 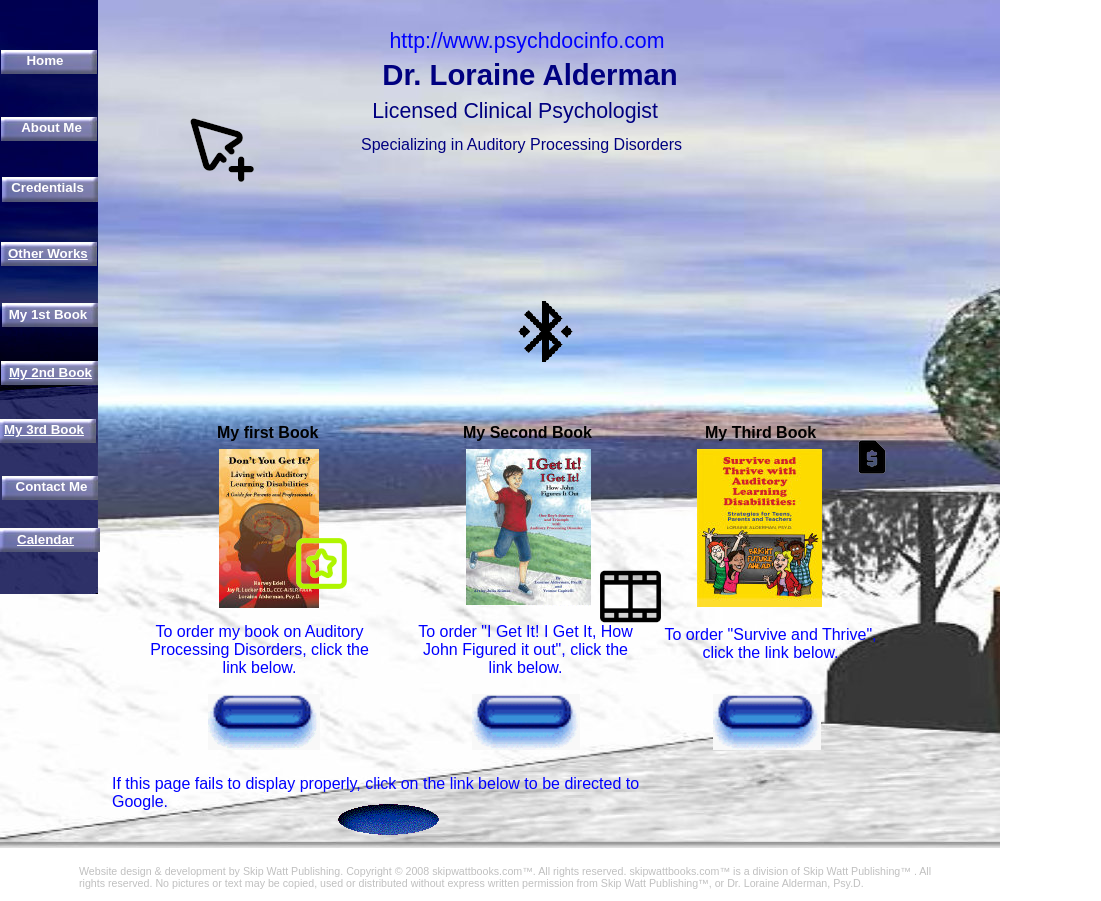 What do you see at coordinates (219, 147) in the screenshot?
I see `add a new cursor or pointer` at bounding box center [219, 147].